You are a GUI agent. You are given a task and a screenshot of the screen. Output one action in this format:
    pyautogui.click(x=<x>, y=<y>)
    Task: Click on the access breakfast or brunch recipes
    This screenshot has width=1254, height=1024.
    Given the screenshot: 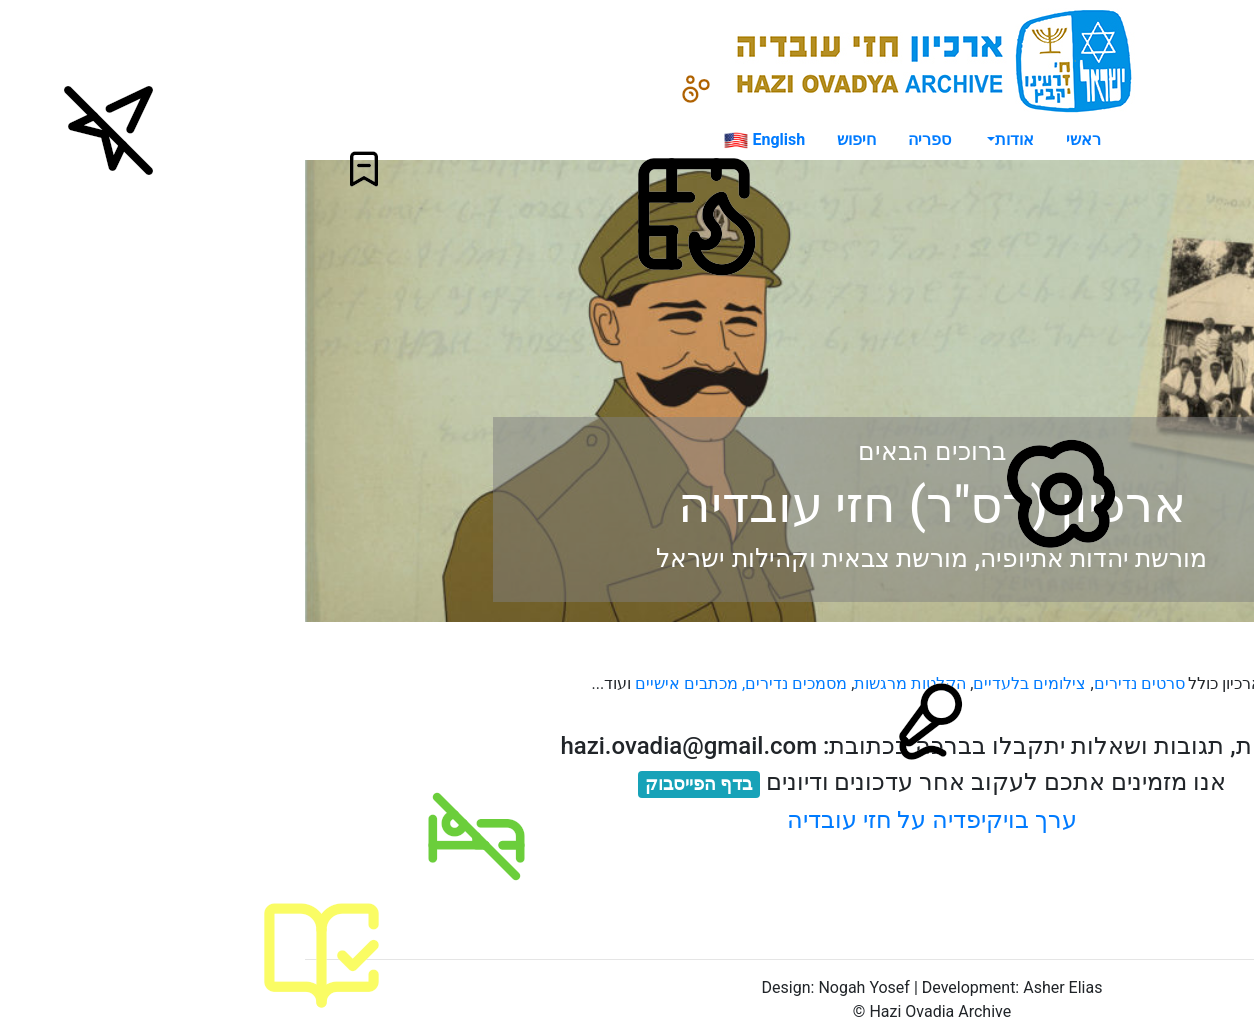 What is the action you would take?
    pyautogui.click(x=1061, y=494)
    